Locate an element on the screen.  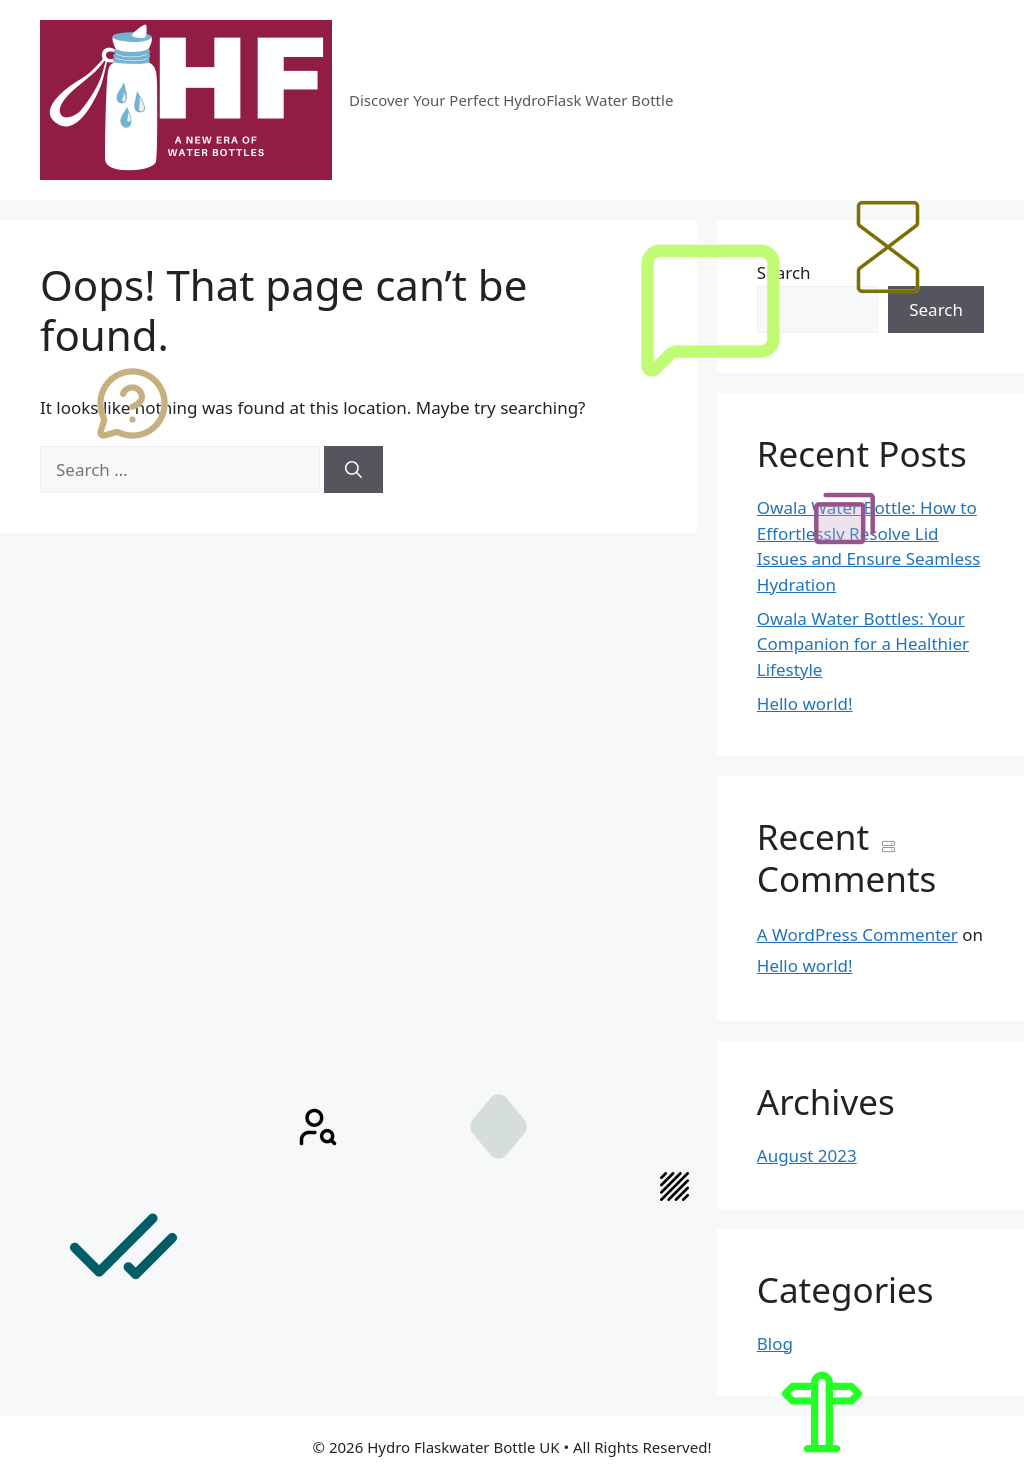
apply texture or pattern to selection is located at coordinates (674, 1186).